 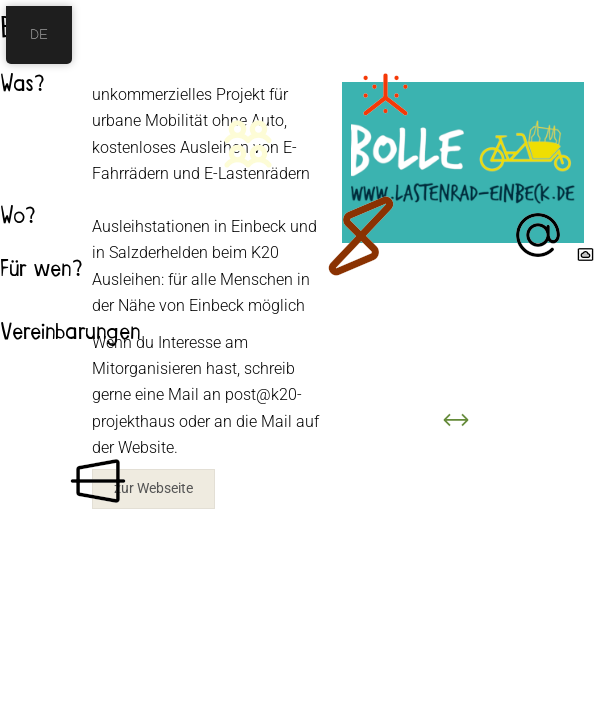 I want to click on view 3D scatter plot visualization, so click(x=385, y=95).